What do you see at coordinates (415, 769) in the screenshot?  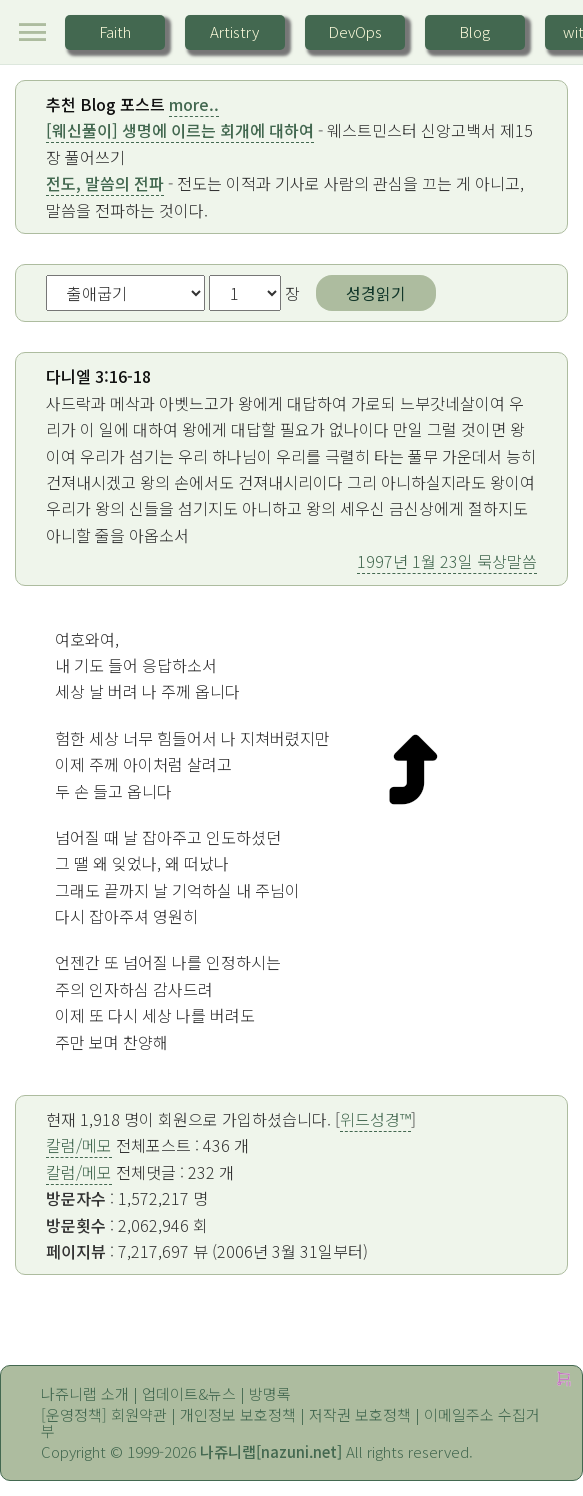 I see `turn right then continue forward` at bounding box center [415, 769].